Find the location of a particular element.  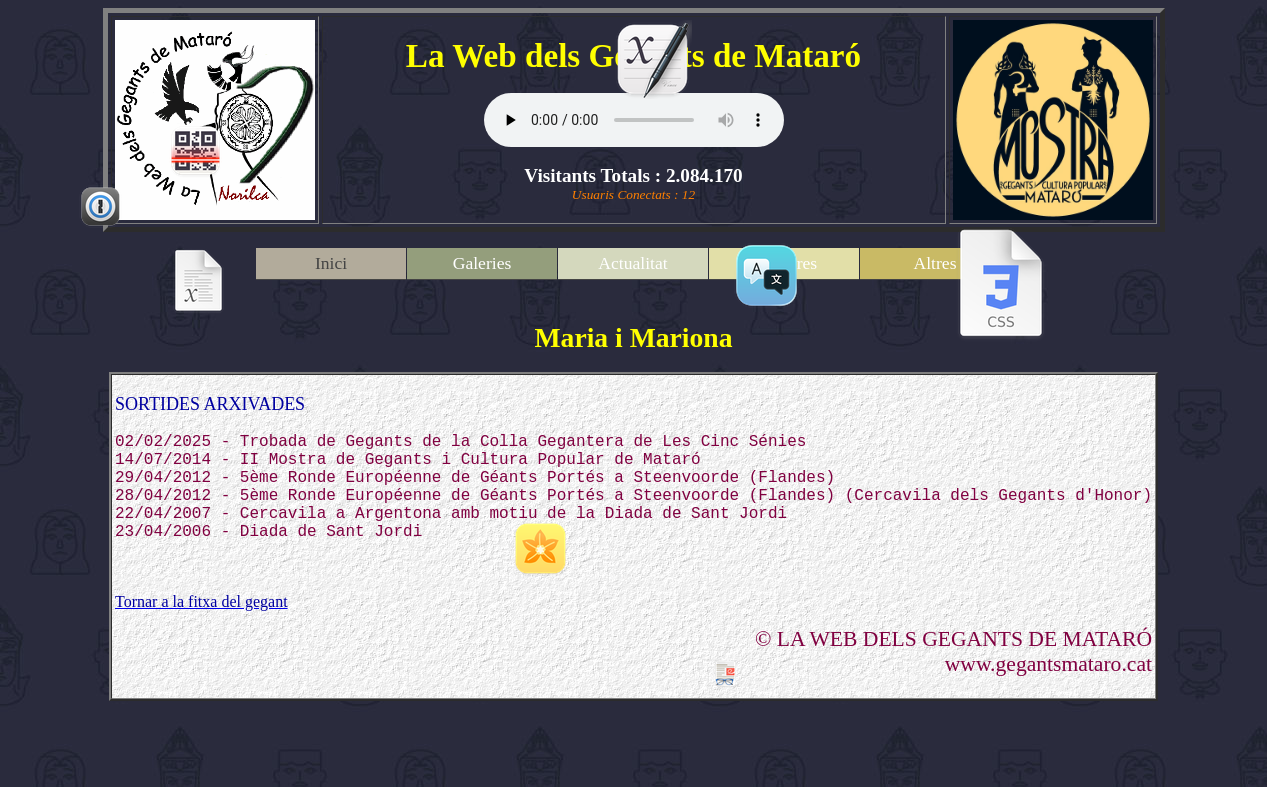

open password manager app is located at coordinates (100, 206).